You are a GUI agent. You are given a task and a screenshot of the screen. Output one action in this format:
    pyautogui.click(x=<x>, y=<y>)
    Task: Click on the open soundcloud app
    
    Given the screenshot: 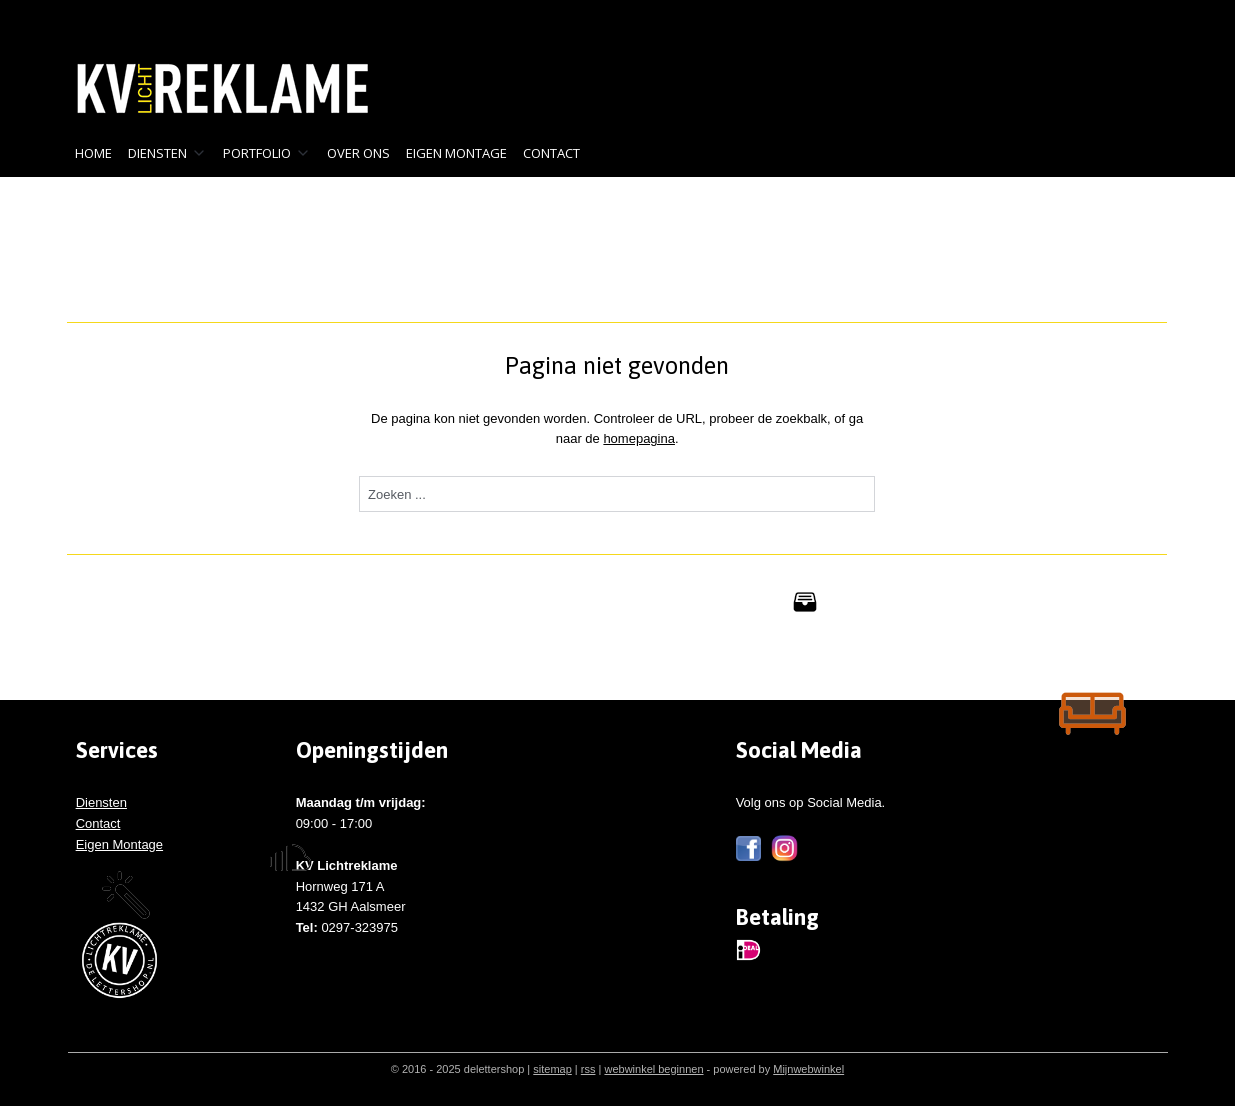 What is the action you would take?
    pyautogui.click(x=290, y=859)
    